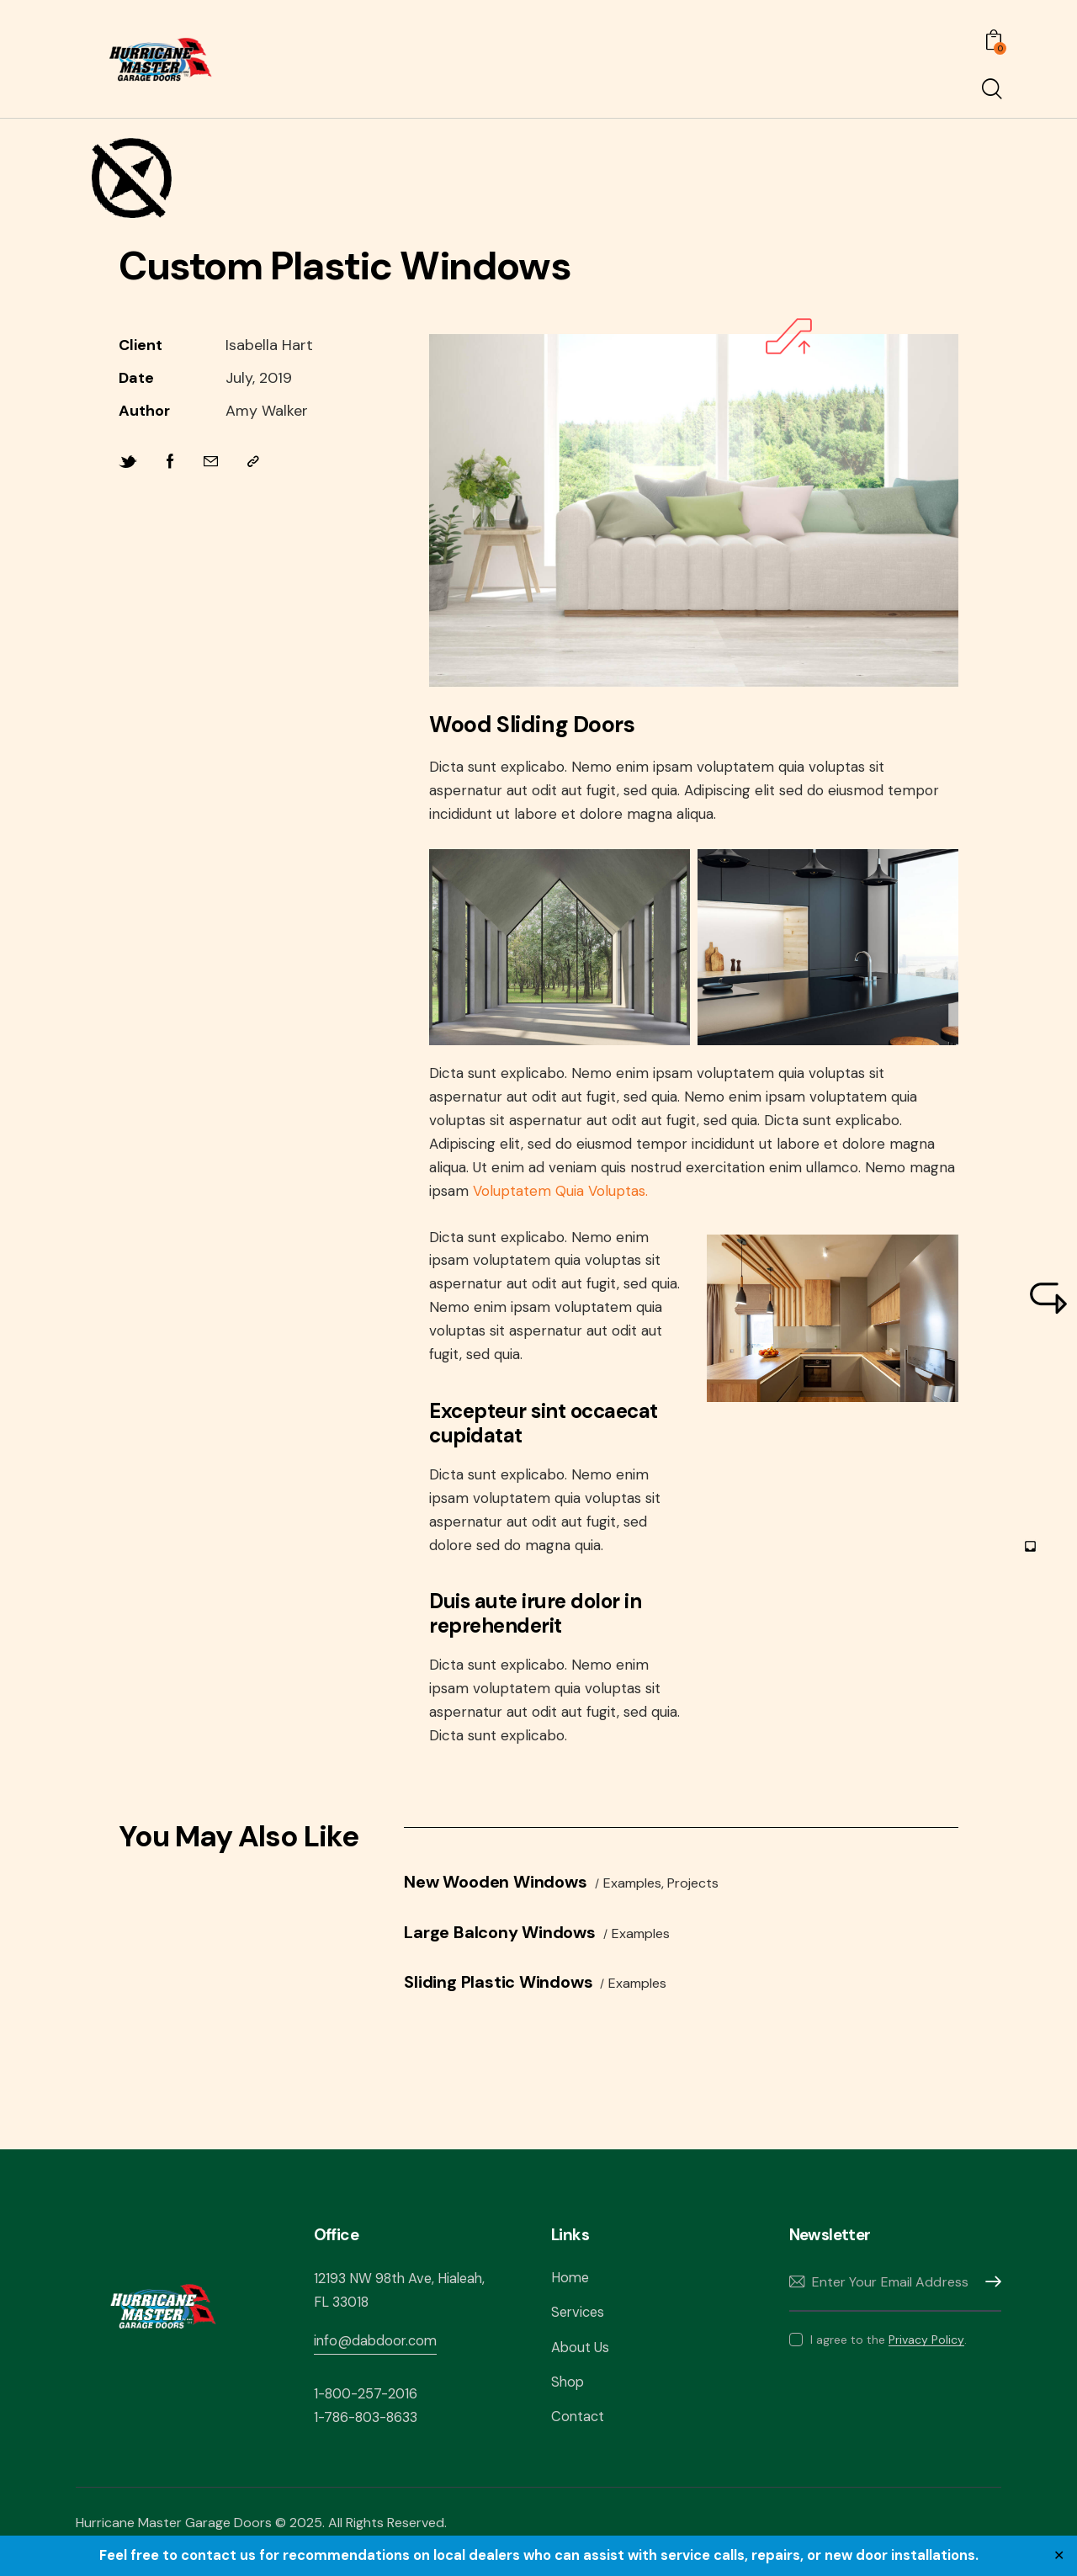  Describe the element at coordinates (1030, 1546) in the screenshot. I see `access your inbox` at that location.